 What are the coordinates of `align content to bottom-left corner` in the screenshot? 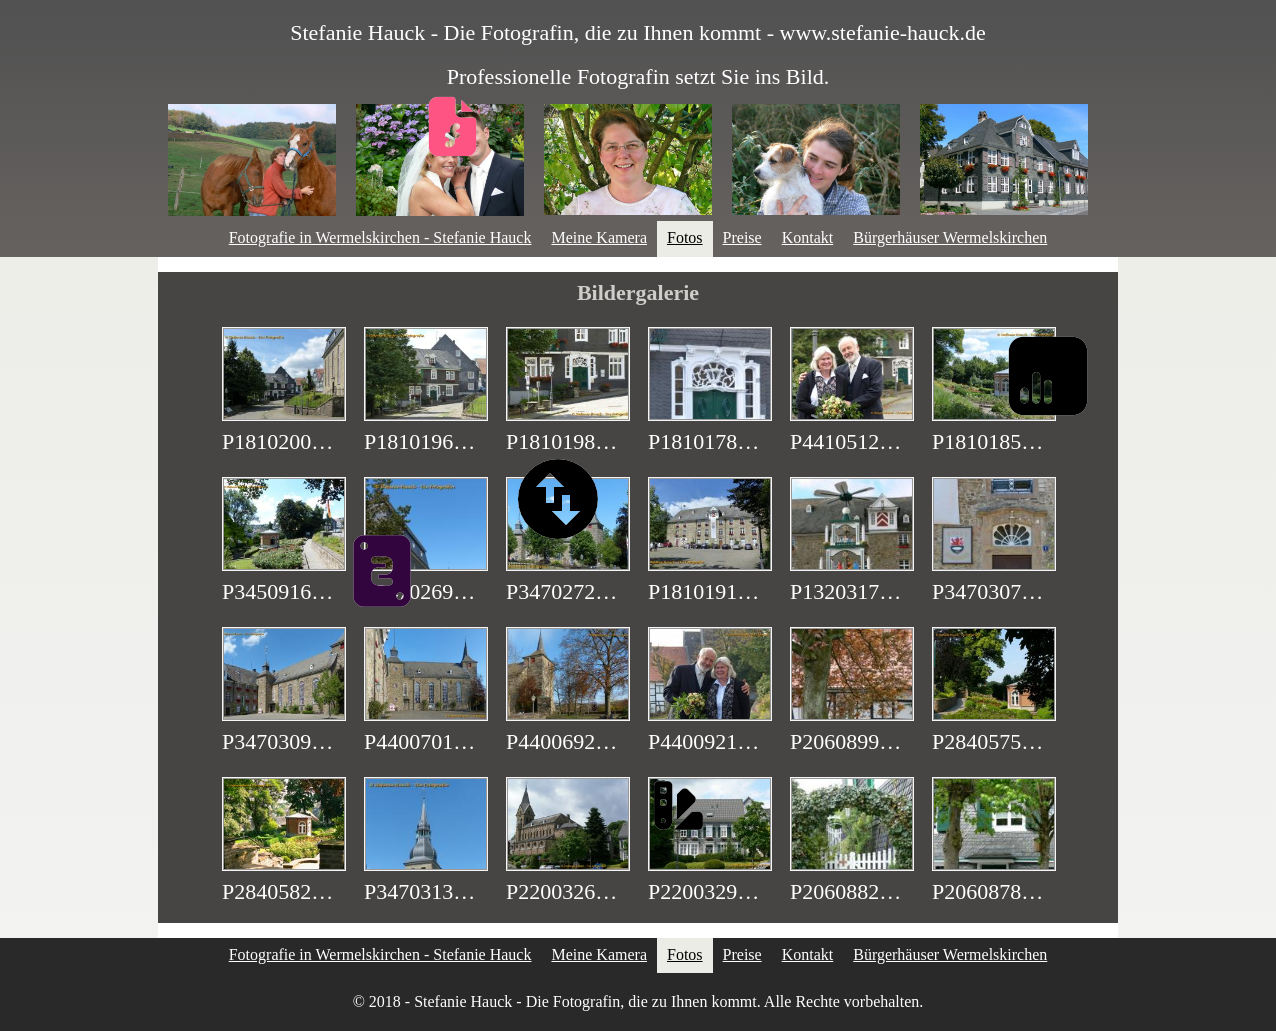 It's located at (1048, 376).